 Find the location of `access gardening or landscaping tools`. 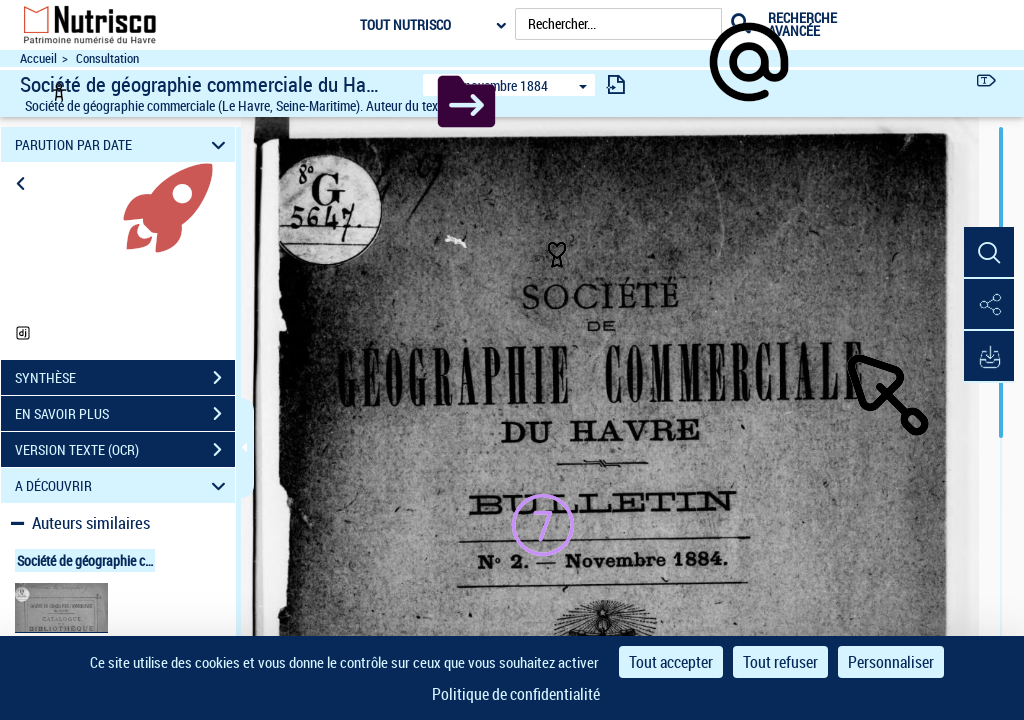

access gardening or landscaping tools is located at coordinates (888, 395).